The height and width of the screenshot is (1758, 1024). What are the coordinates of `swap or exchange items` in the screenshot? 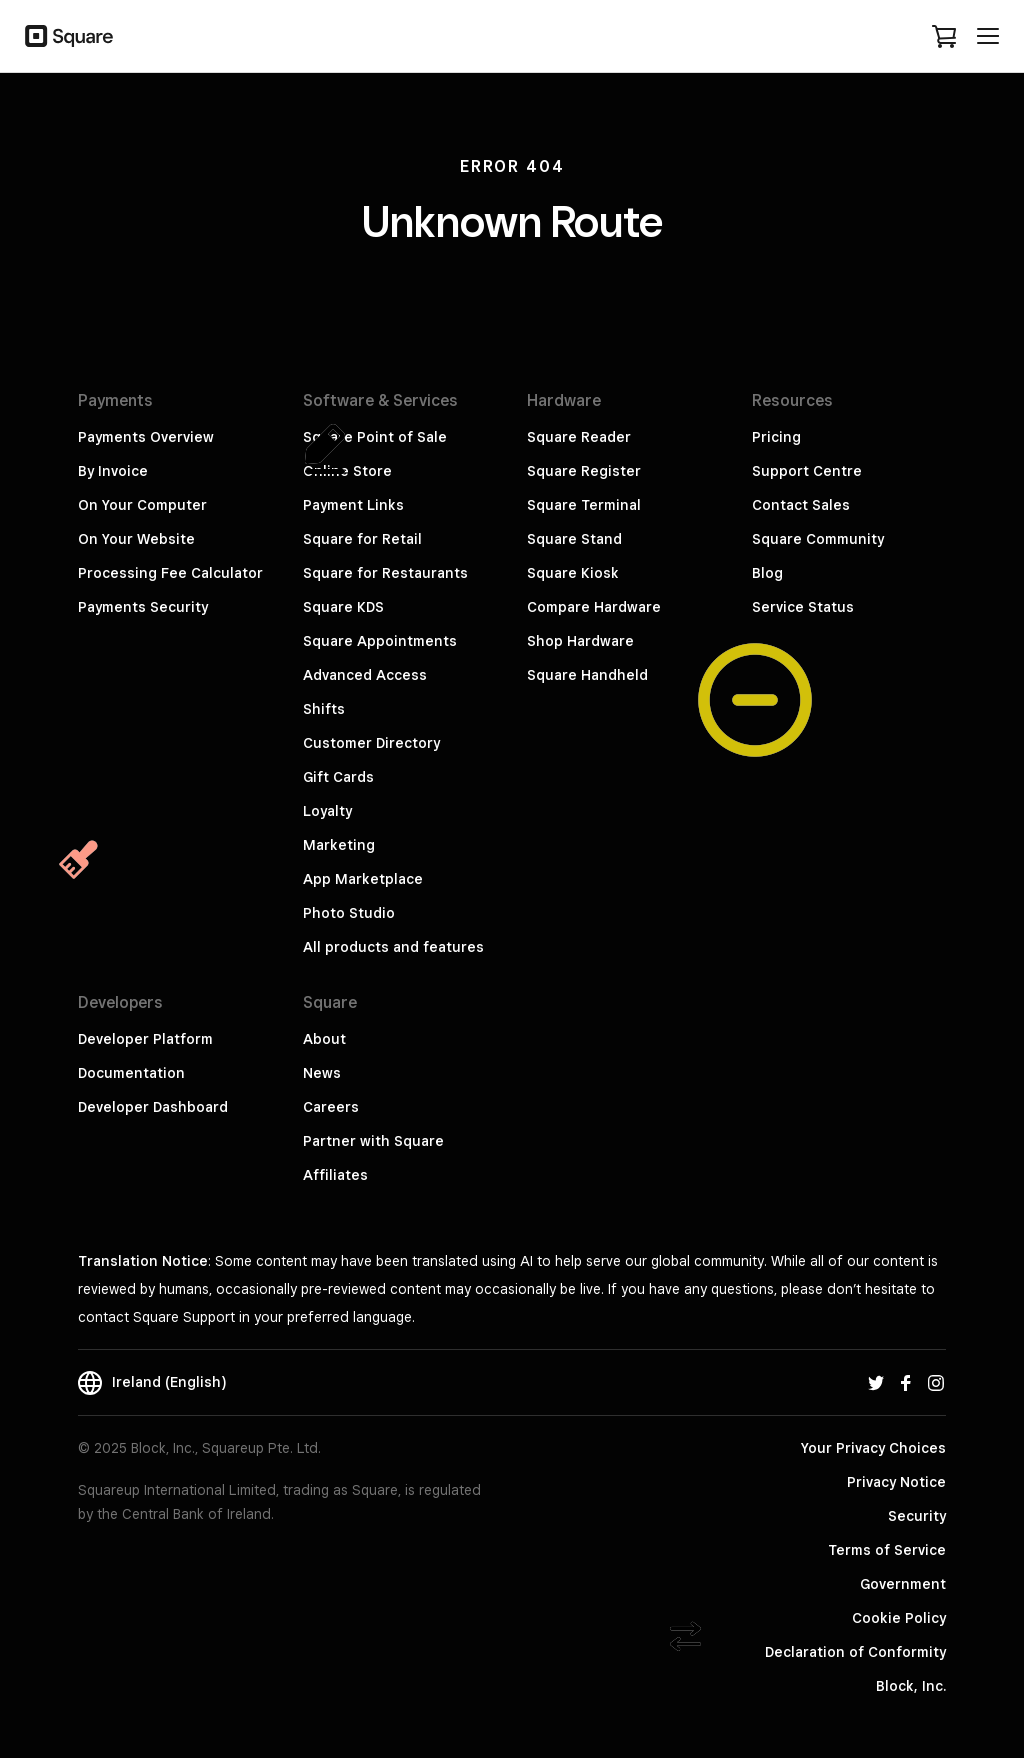 It's located at (685, 1635).